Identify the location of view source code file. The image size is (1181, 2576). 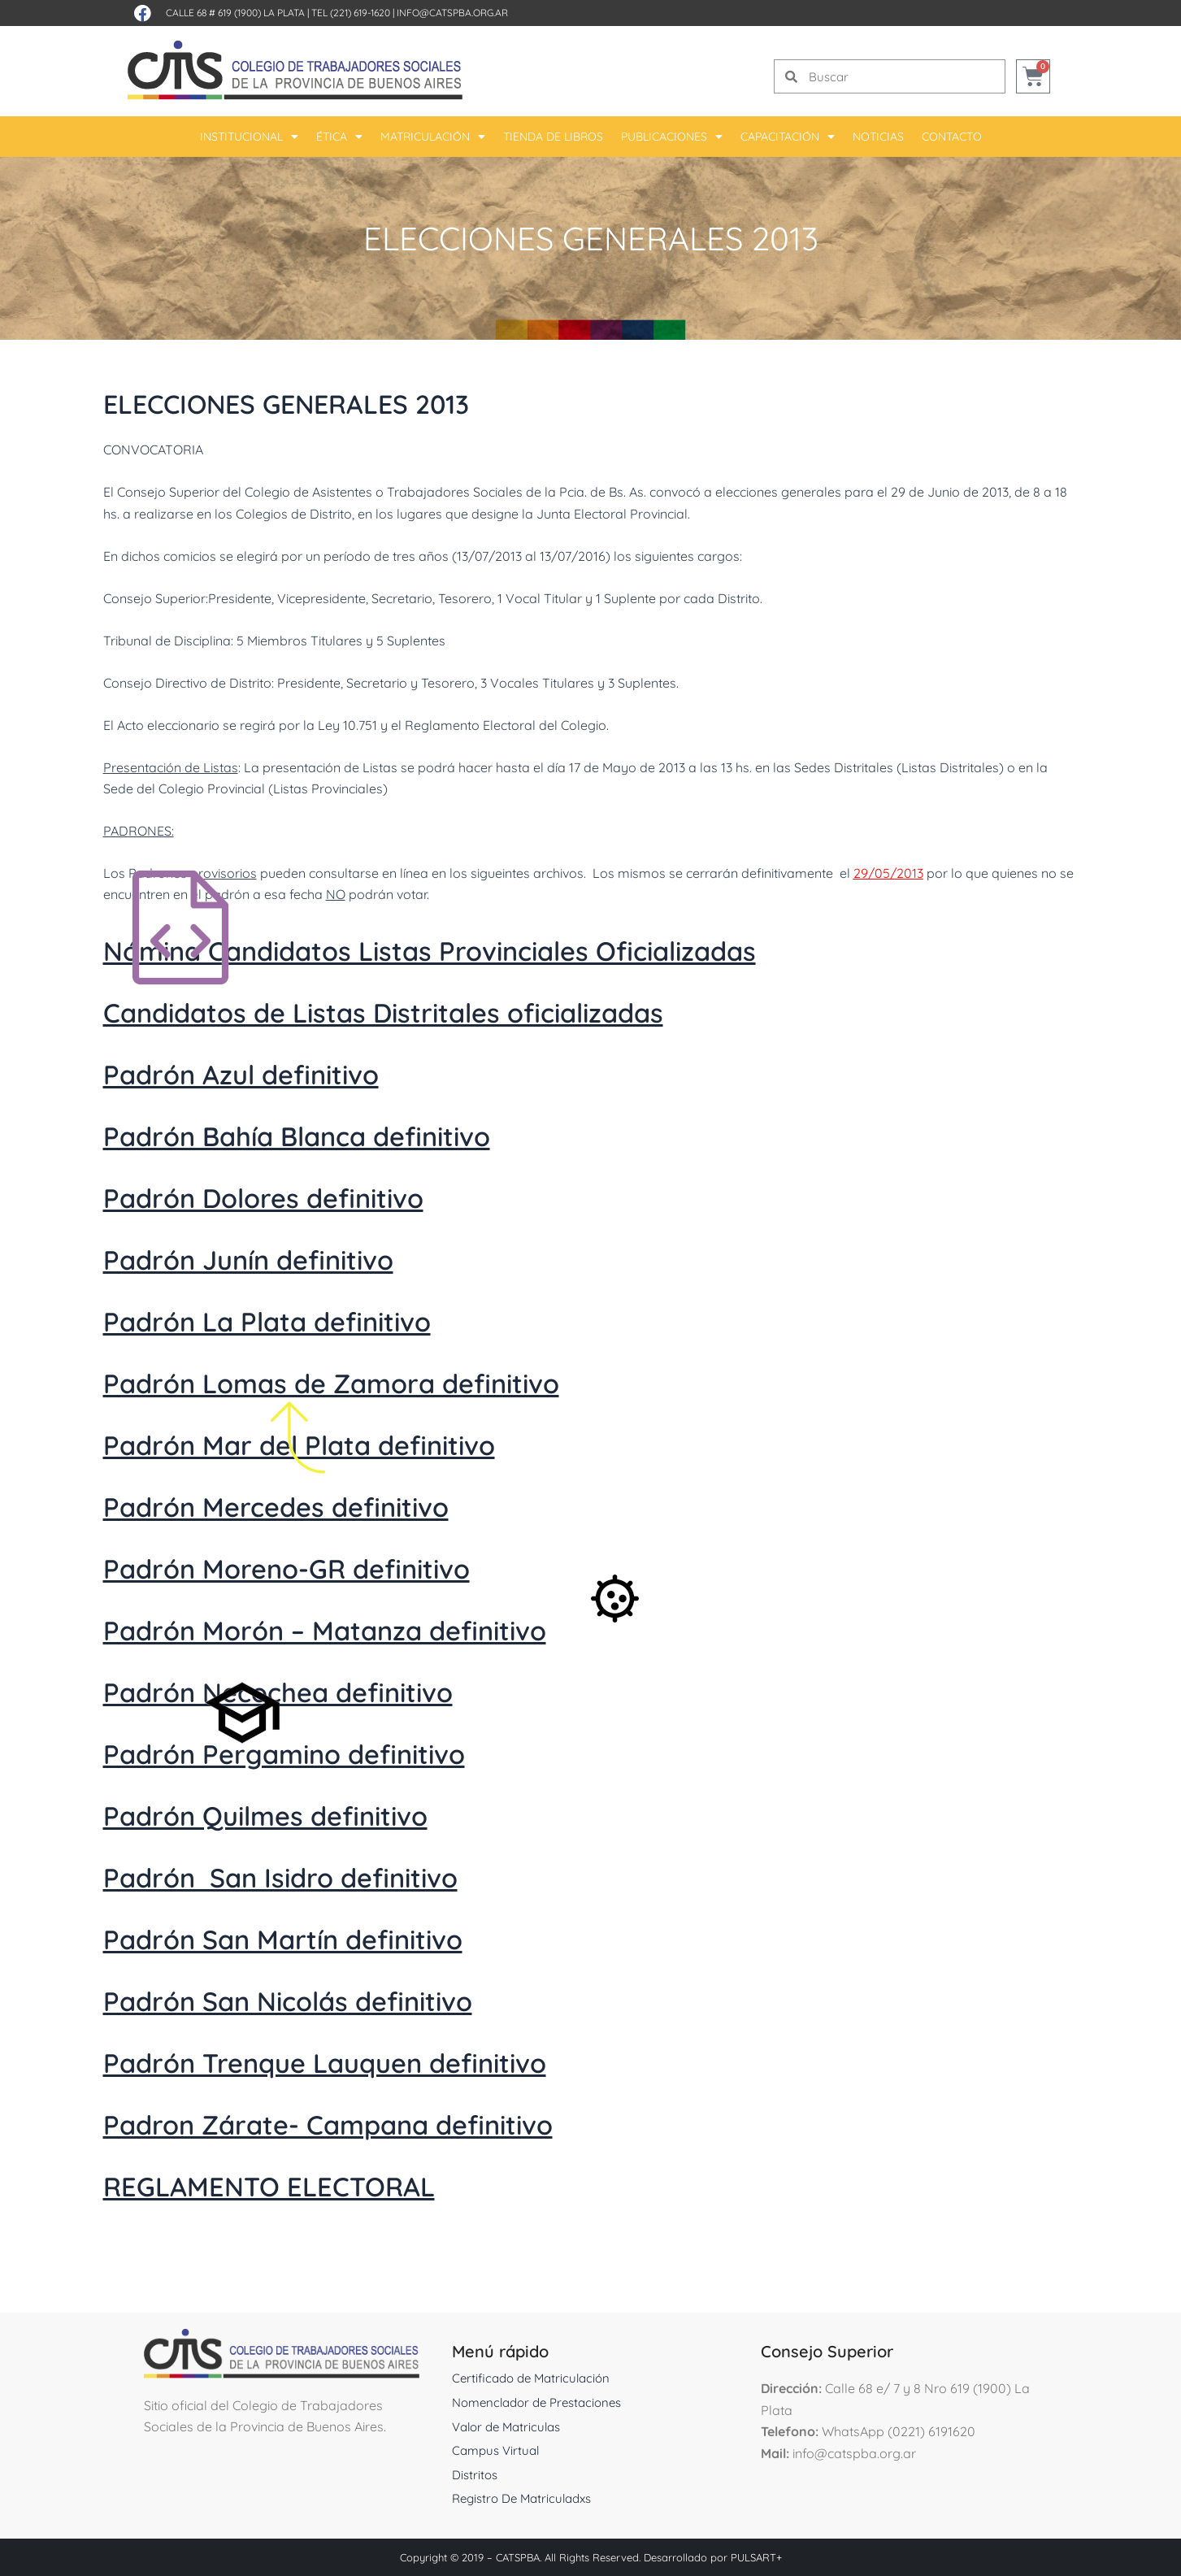
(180, 927).